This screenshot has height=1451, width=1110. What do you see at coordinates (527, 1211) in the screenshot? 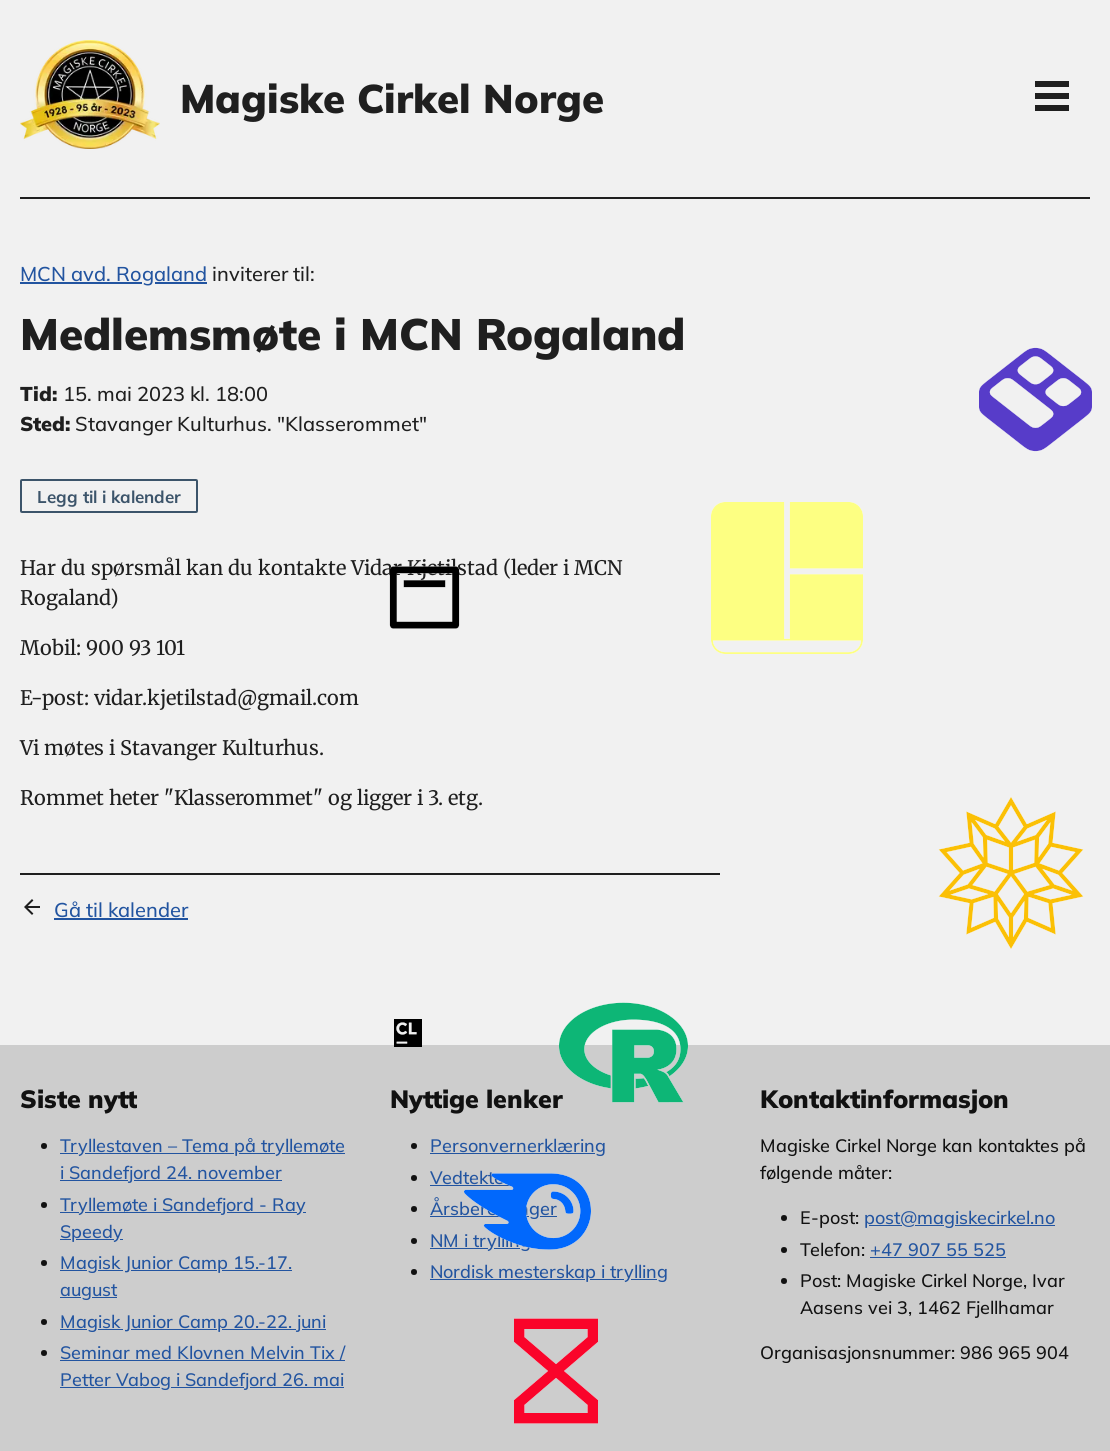
I see `open Semrush SEO and marketing platform` at bounding box center [527, 1211].